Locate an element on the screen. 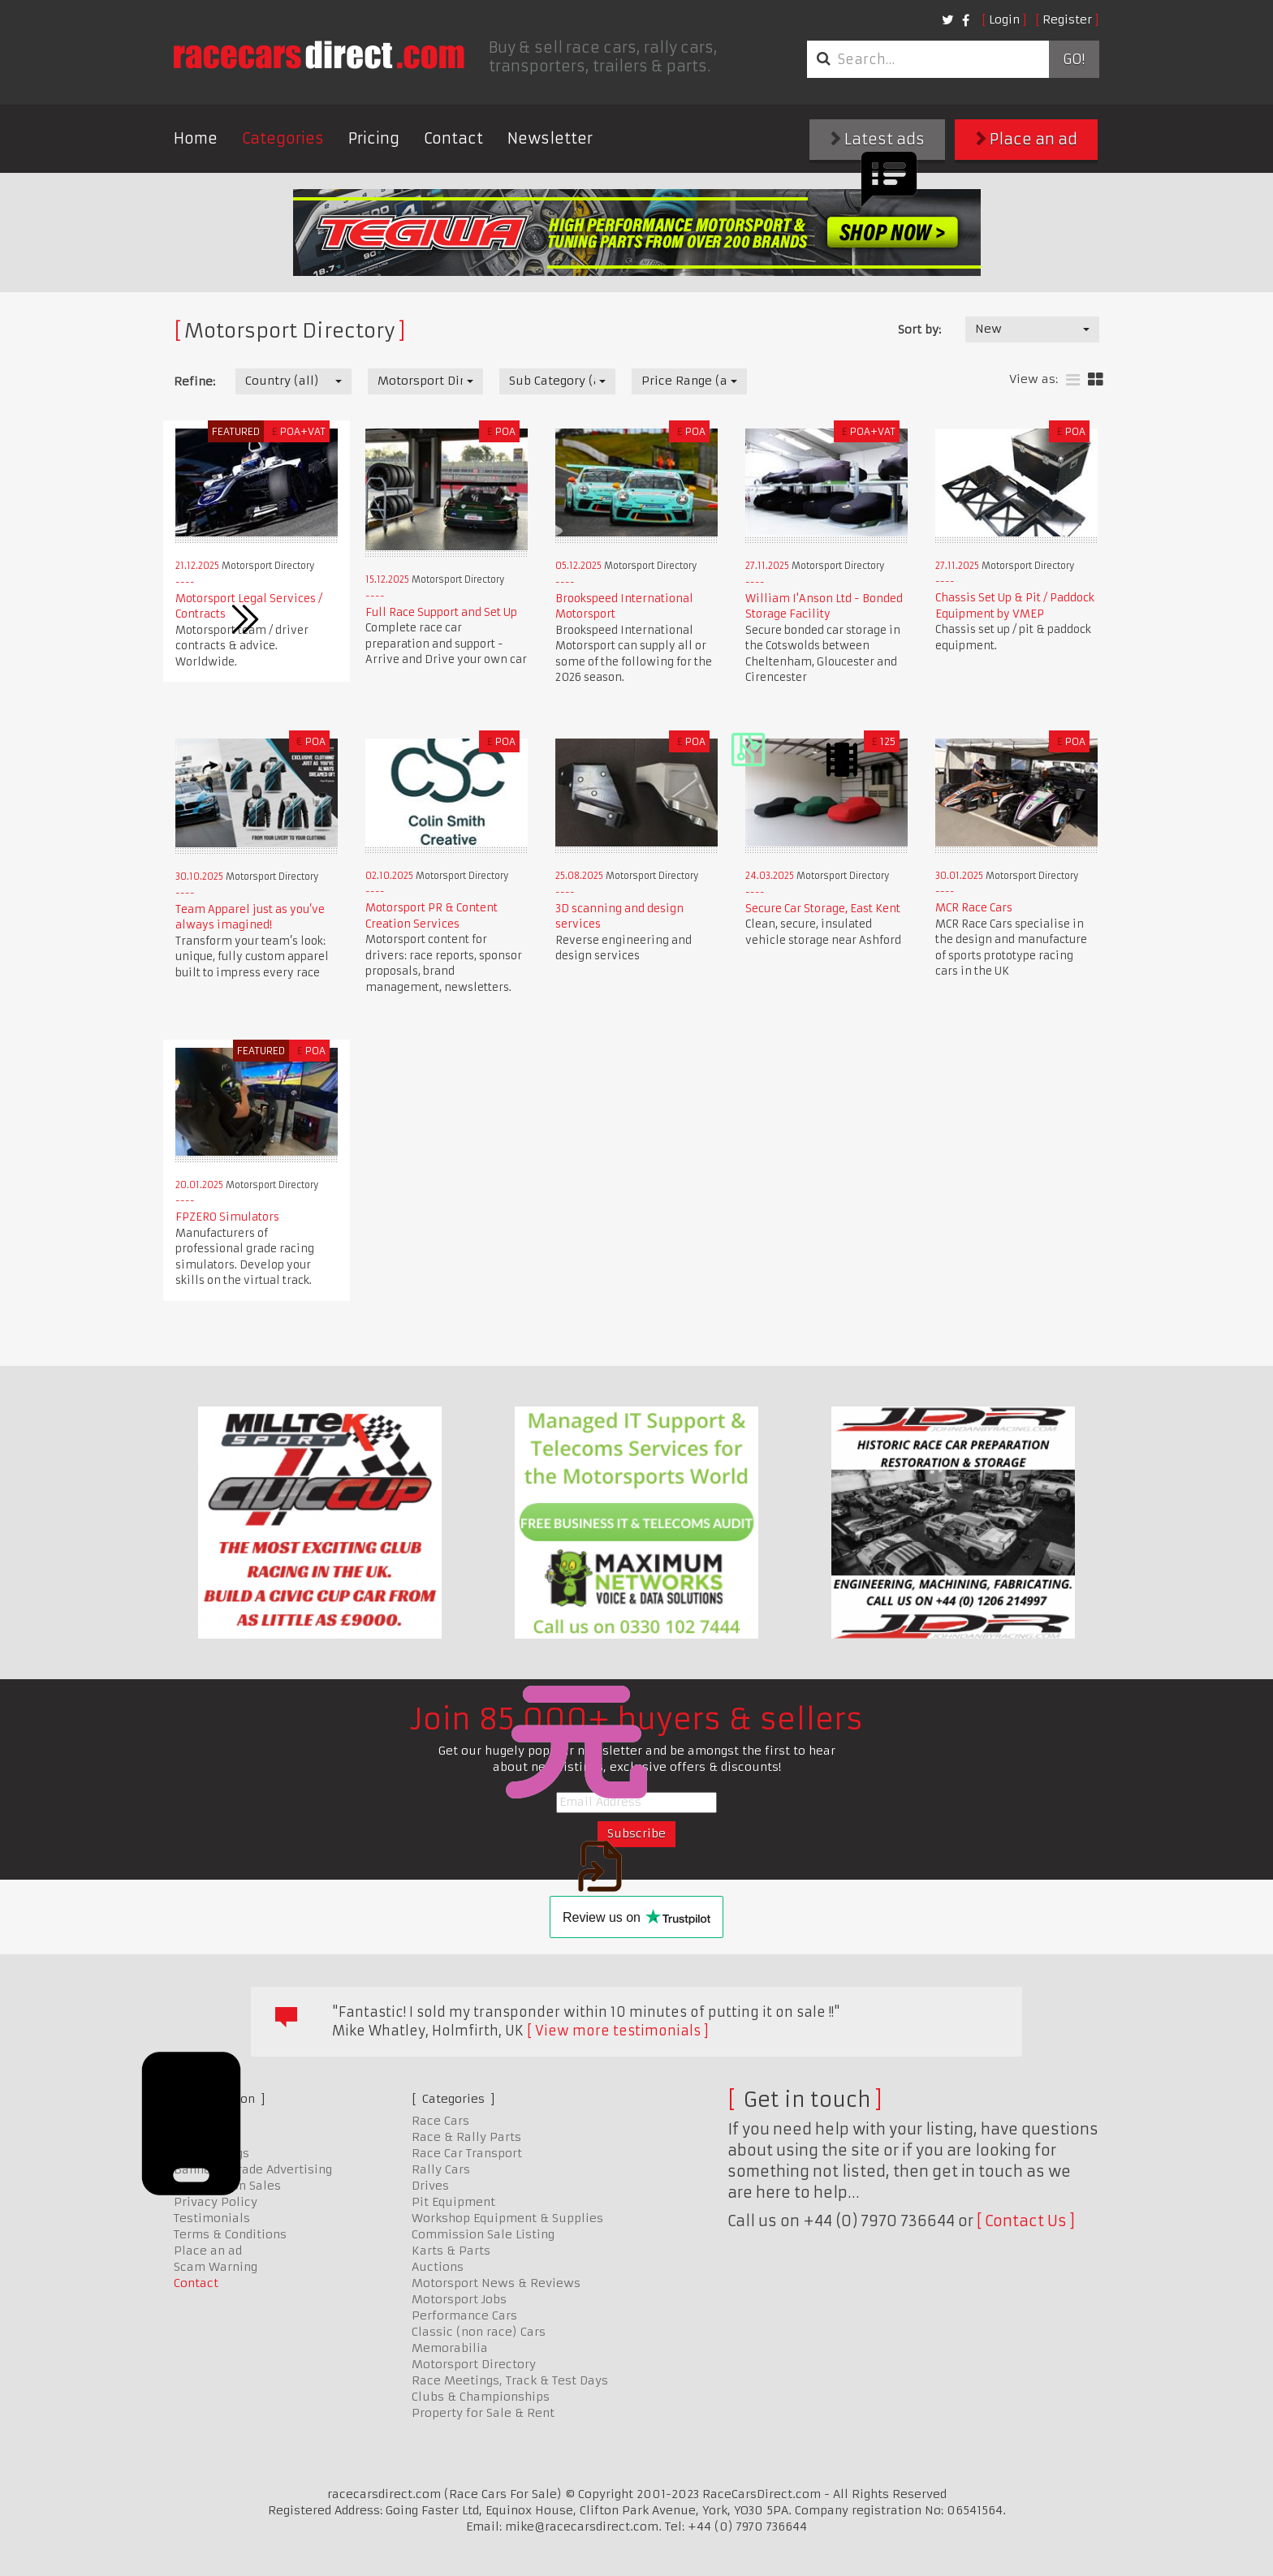 The width and height of the screenshot is (1273, 2576). access hardware or circuit settings is located at coordinates (748, 749).